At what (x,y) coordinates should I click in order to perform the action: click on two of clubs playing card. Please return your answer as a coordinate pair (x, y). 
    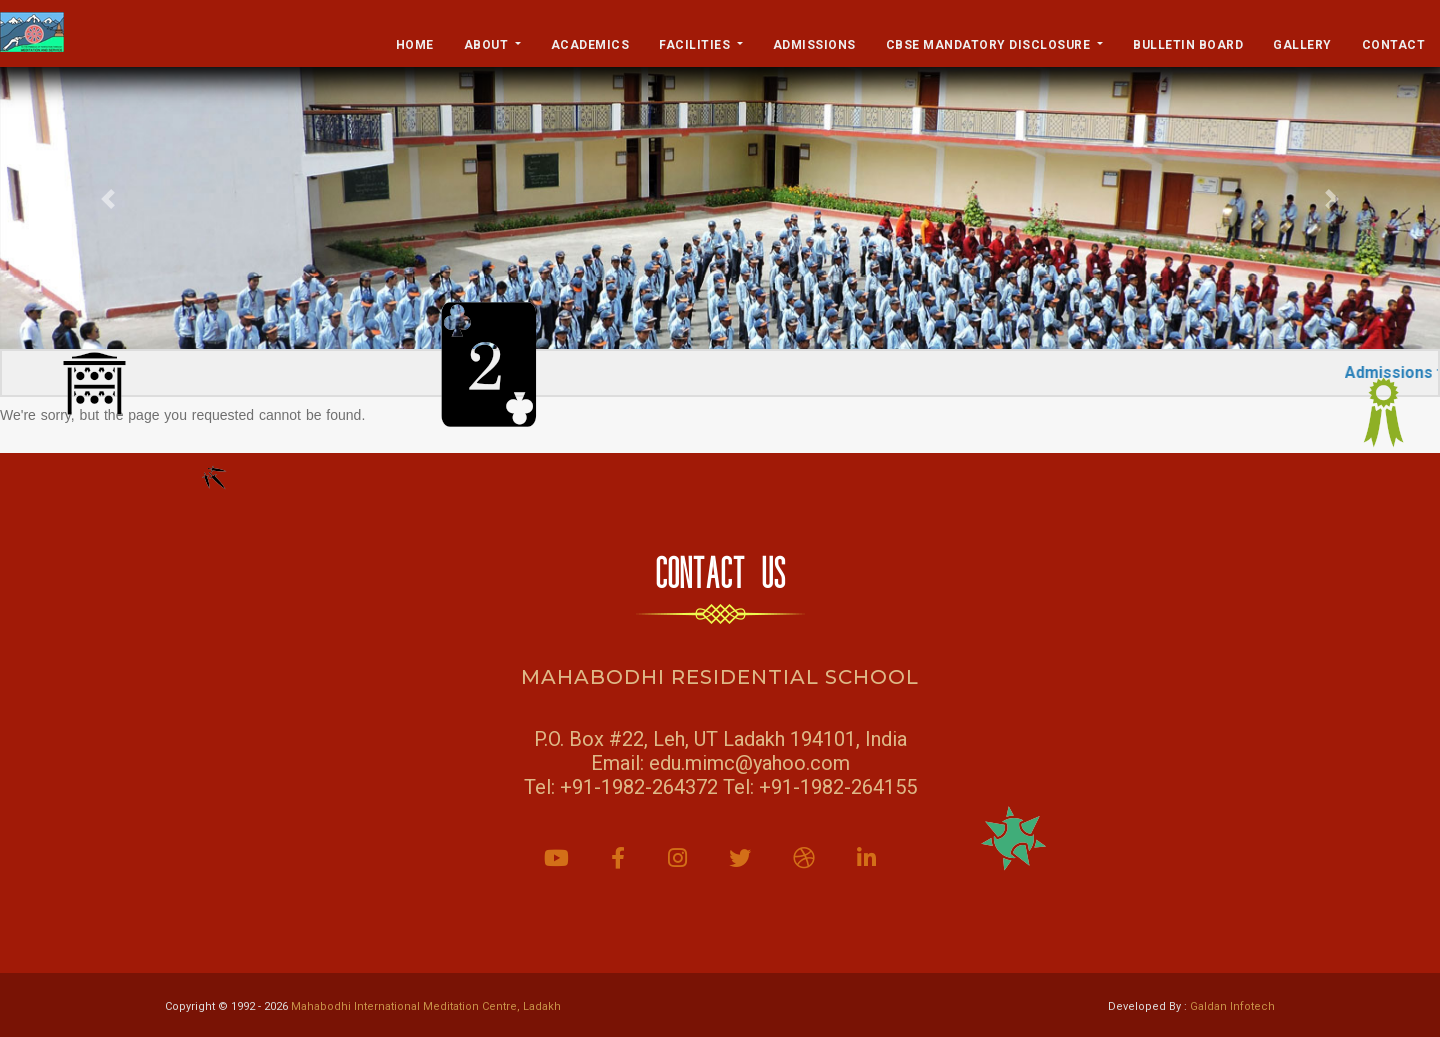
    Looking at the image, I should click on (488, 364).